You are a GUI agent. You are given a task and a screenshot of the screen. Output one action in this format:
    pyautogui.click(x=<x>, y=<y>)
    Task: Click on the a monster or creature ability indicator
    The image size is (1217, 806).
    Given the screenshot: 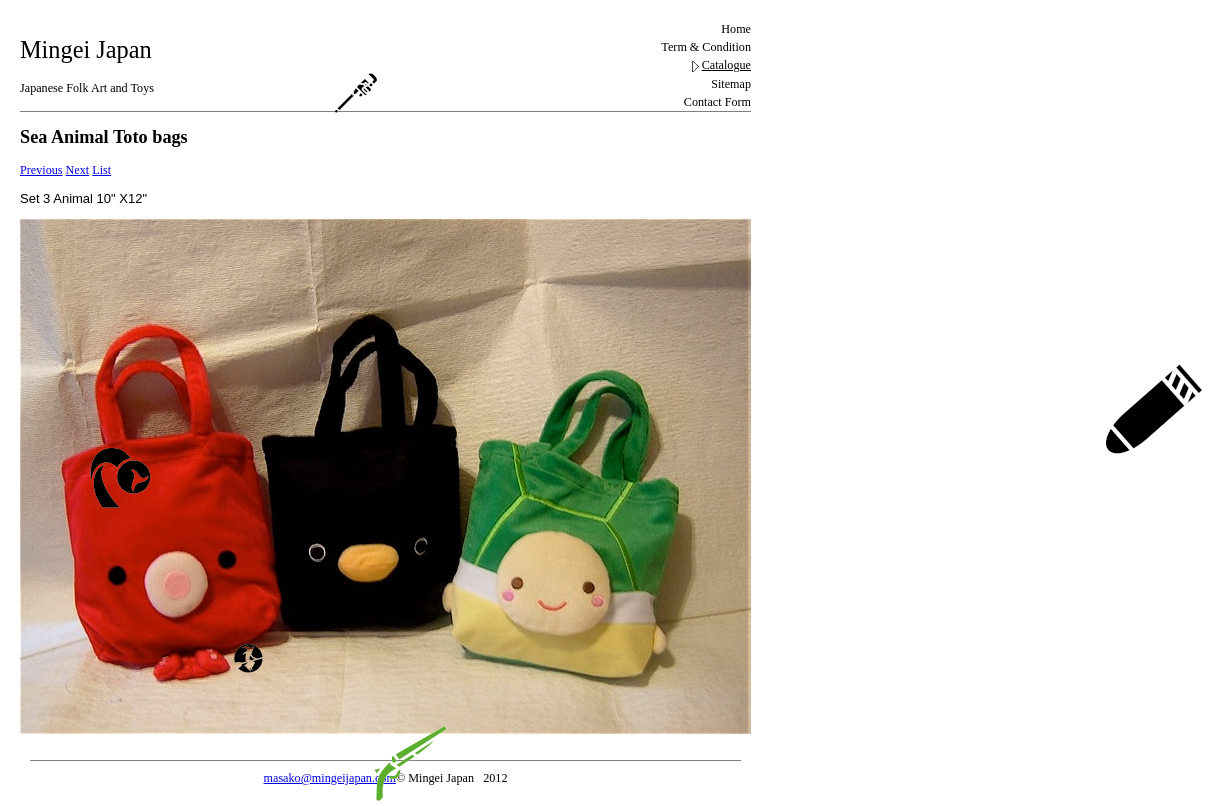 What is the action you would take?
    pyautogui.click(x=120, y=477)
    